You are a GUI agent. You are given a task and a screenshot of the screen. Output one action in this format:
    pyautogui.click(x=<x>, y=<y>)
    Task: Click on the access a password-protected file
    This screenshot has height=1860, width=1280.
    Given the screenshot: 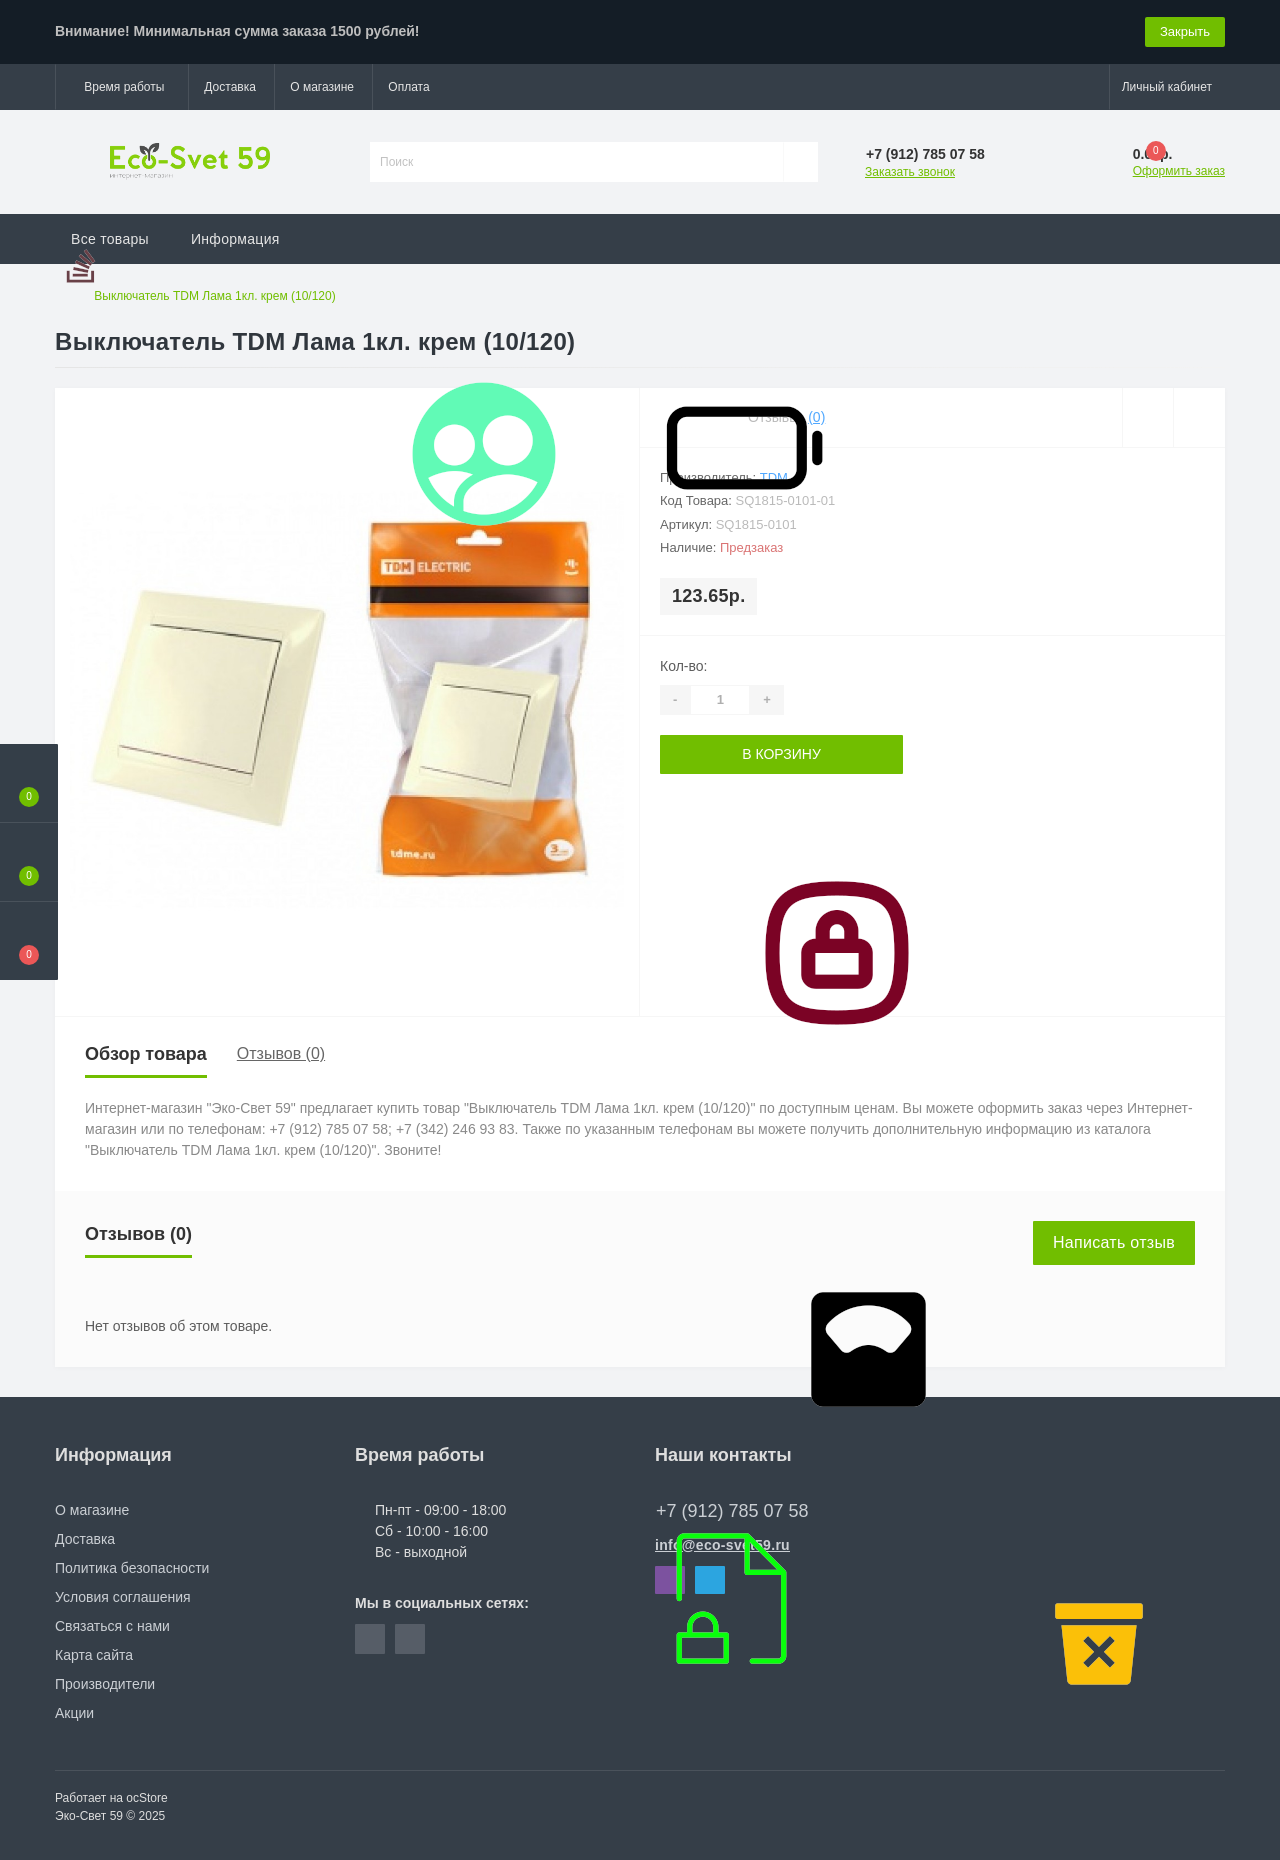 What is the action you would take?
    pyautogui.click(x=731, y=1598)
    